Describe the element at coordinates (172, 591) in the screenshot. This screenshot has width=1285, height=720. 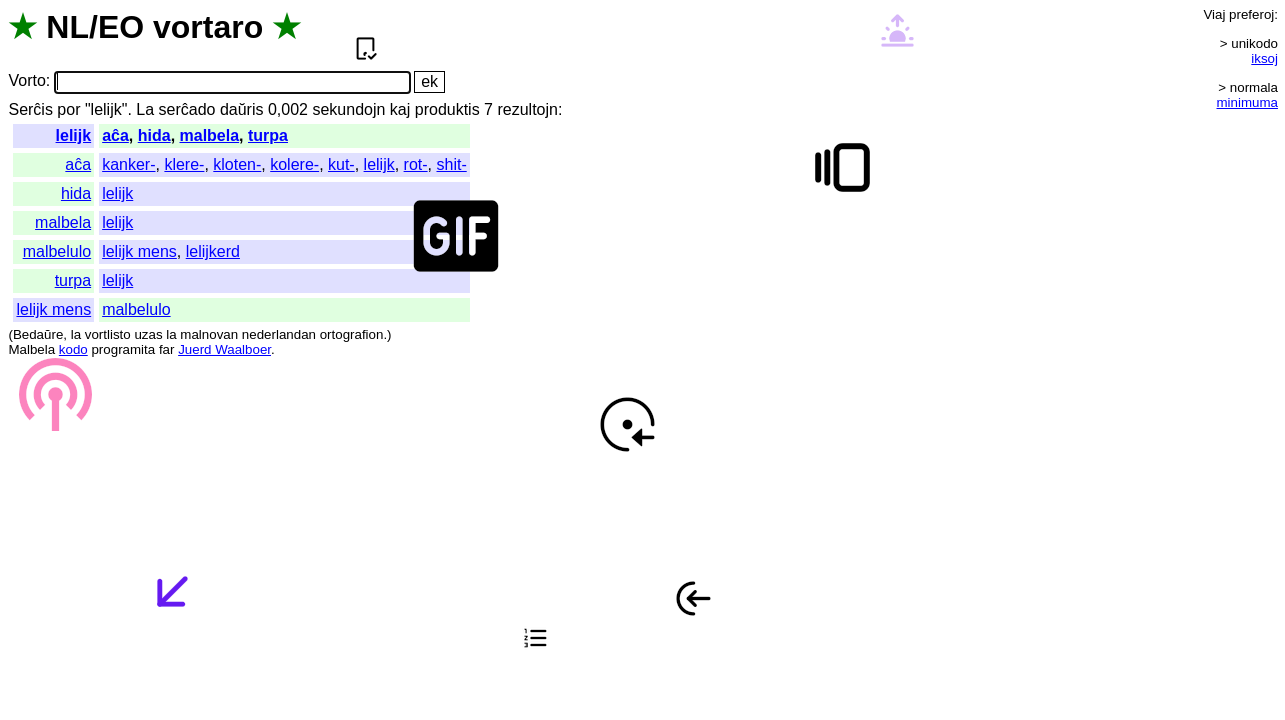
I see `navigate to the bottom-left corner` at that location.